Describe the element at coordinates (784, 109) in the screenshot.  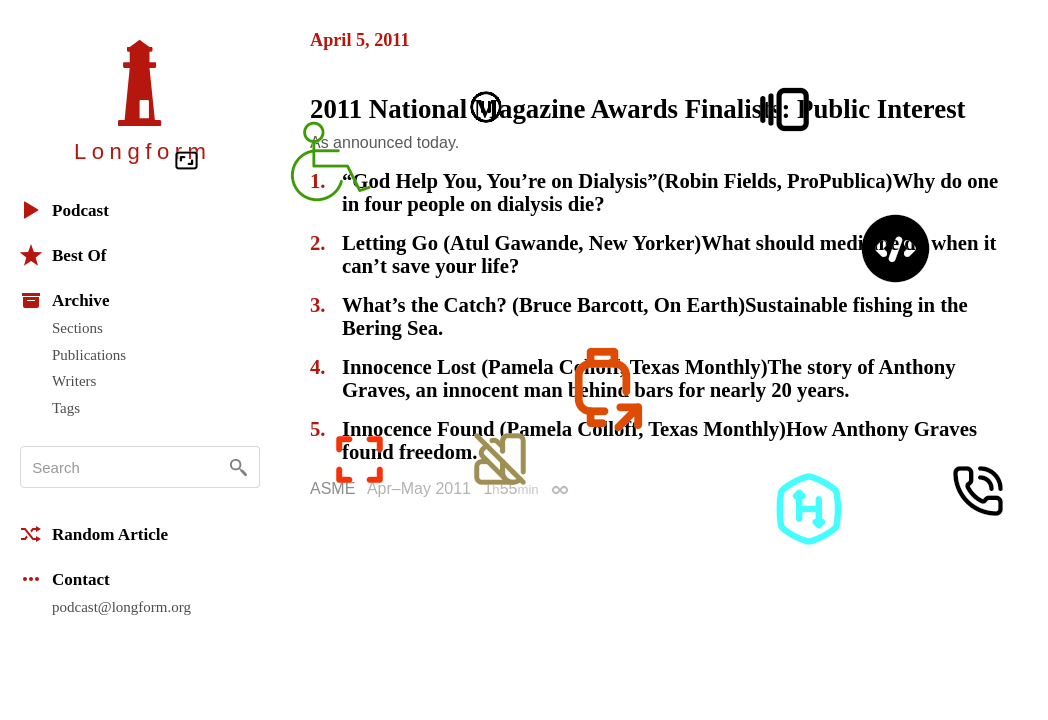
I see `view version history` at that location.